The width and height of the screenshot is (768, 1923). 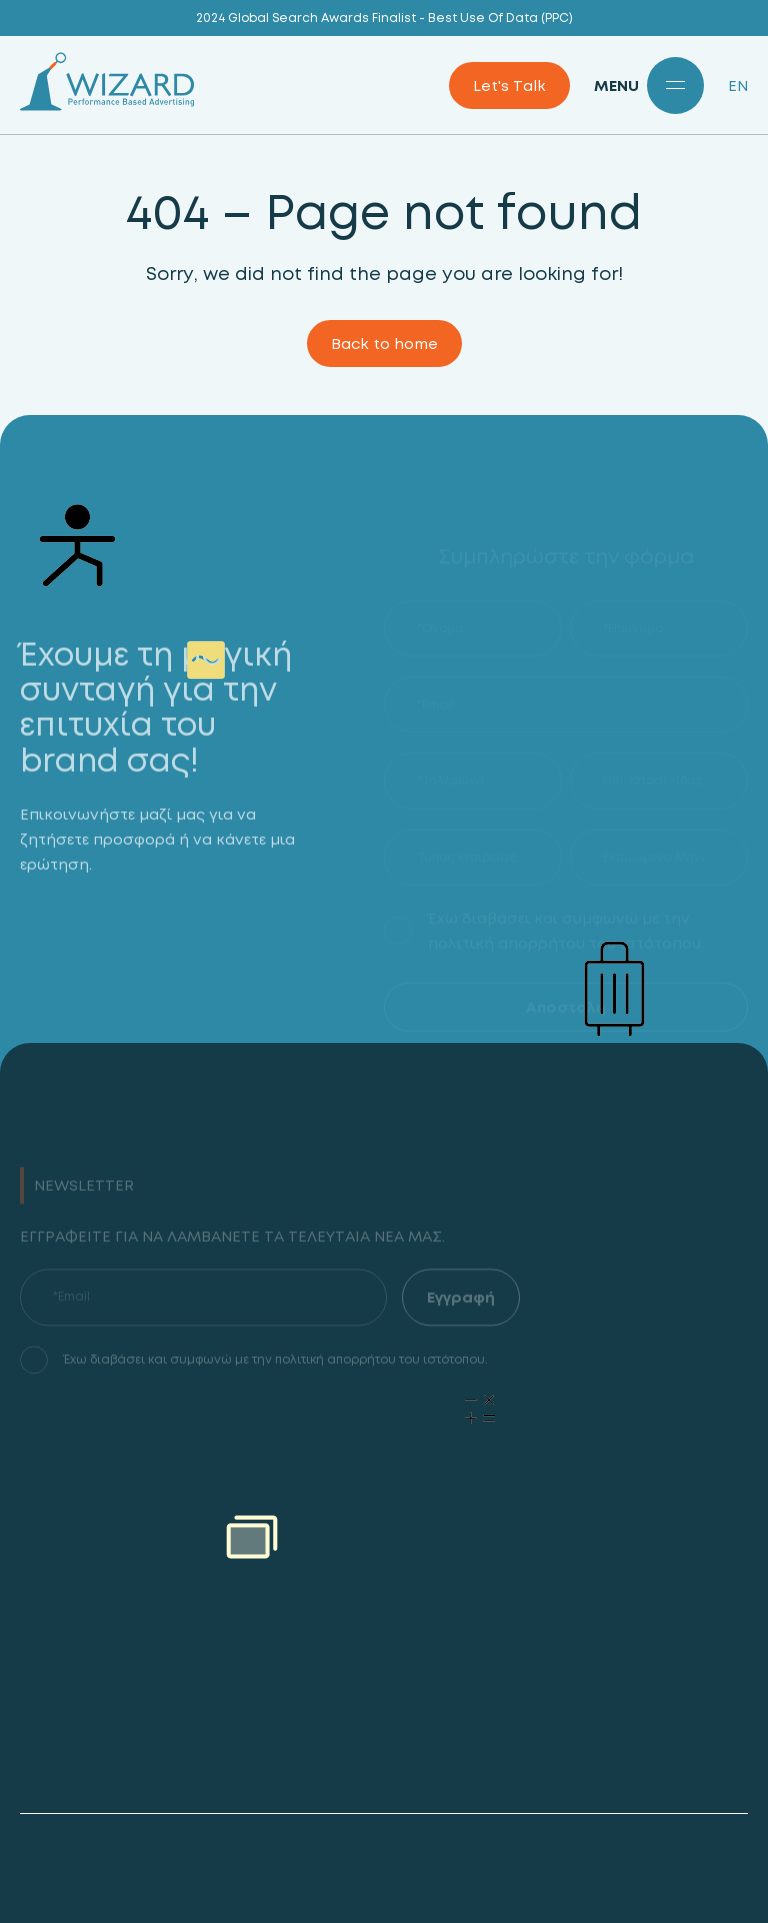 What do you see at coordinates (252, 1537) in the screenshot?
I see `view stacked cards or layers` at bounding box center [252, 1537].